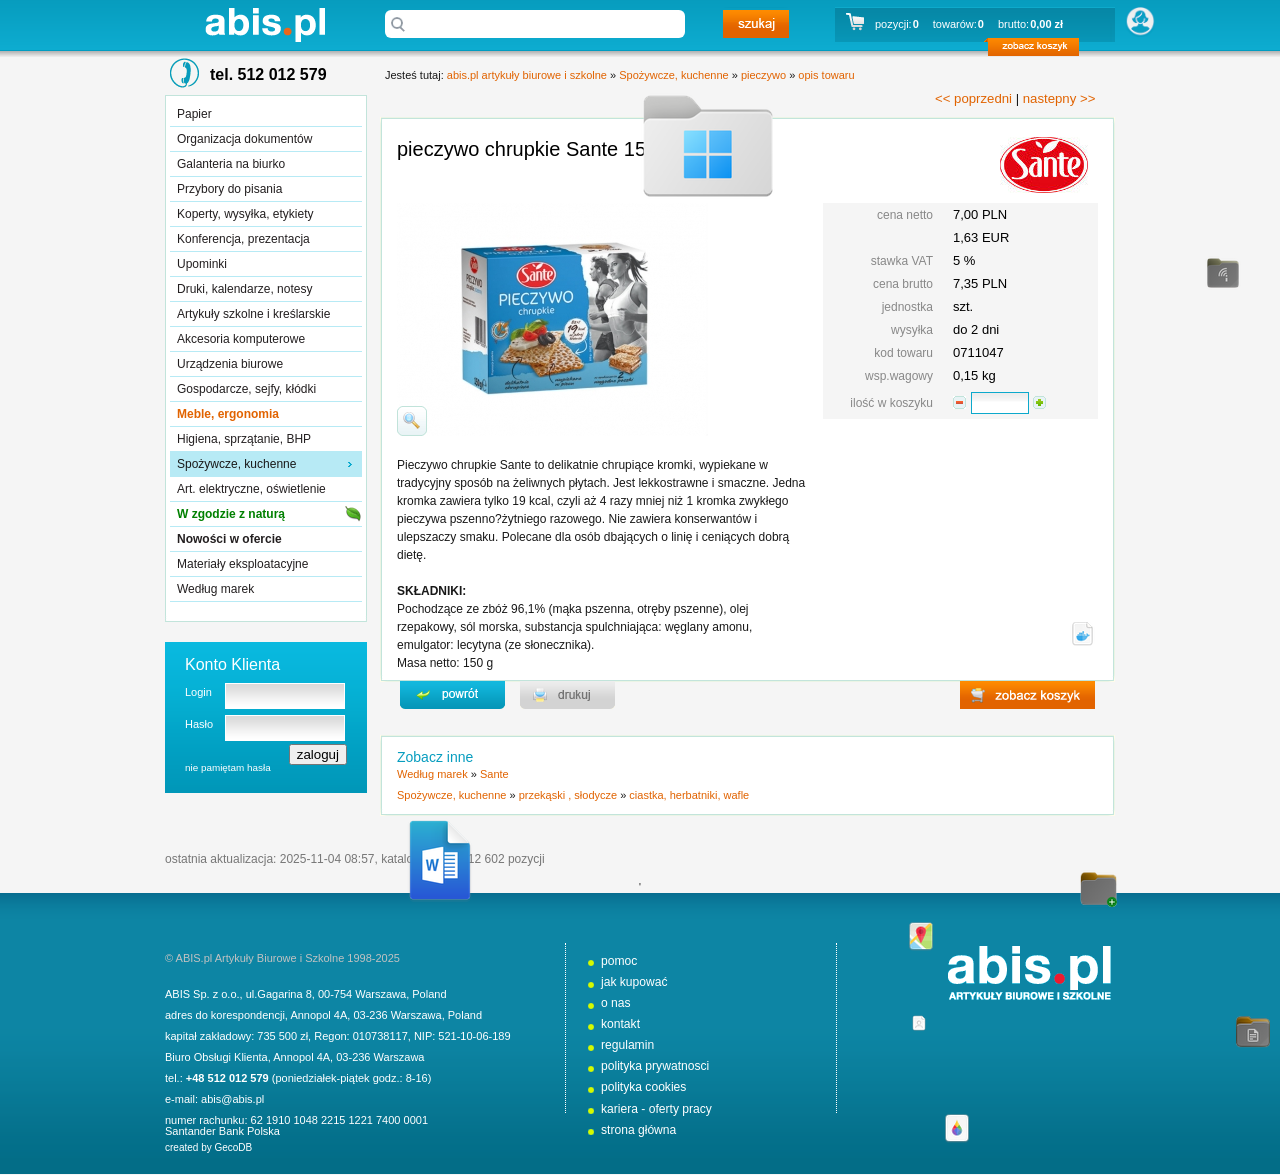 Image resolution: width=1280 pixels, height=1175 pixels. I want to click on an ICC color profile file, so click(957, 1128).